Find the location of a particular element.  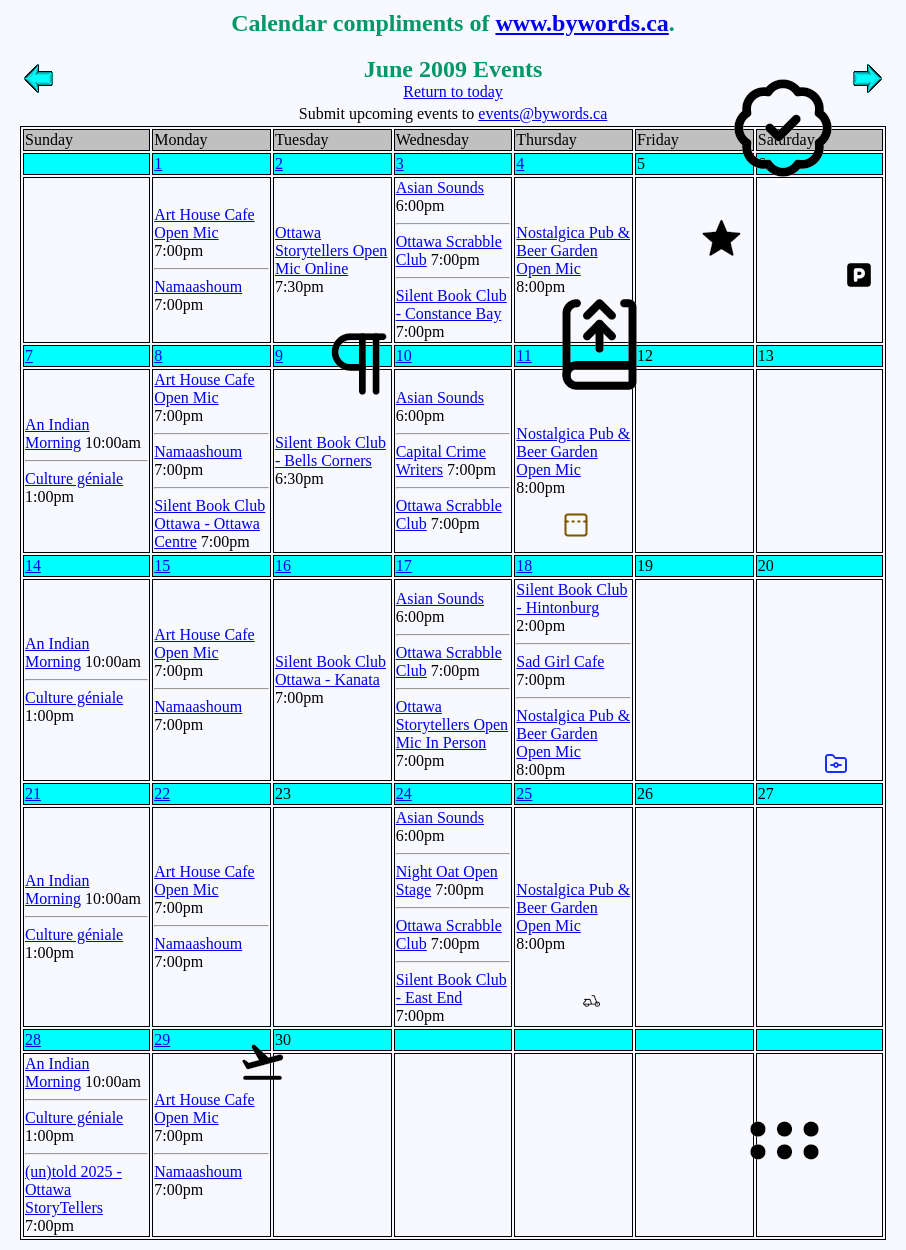

find nearby parking locations is located at coordinates (859, 275).